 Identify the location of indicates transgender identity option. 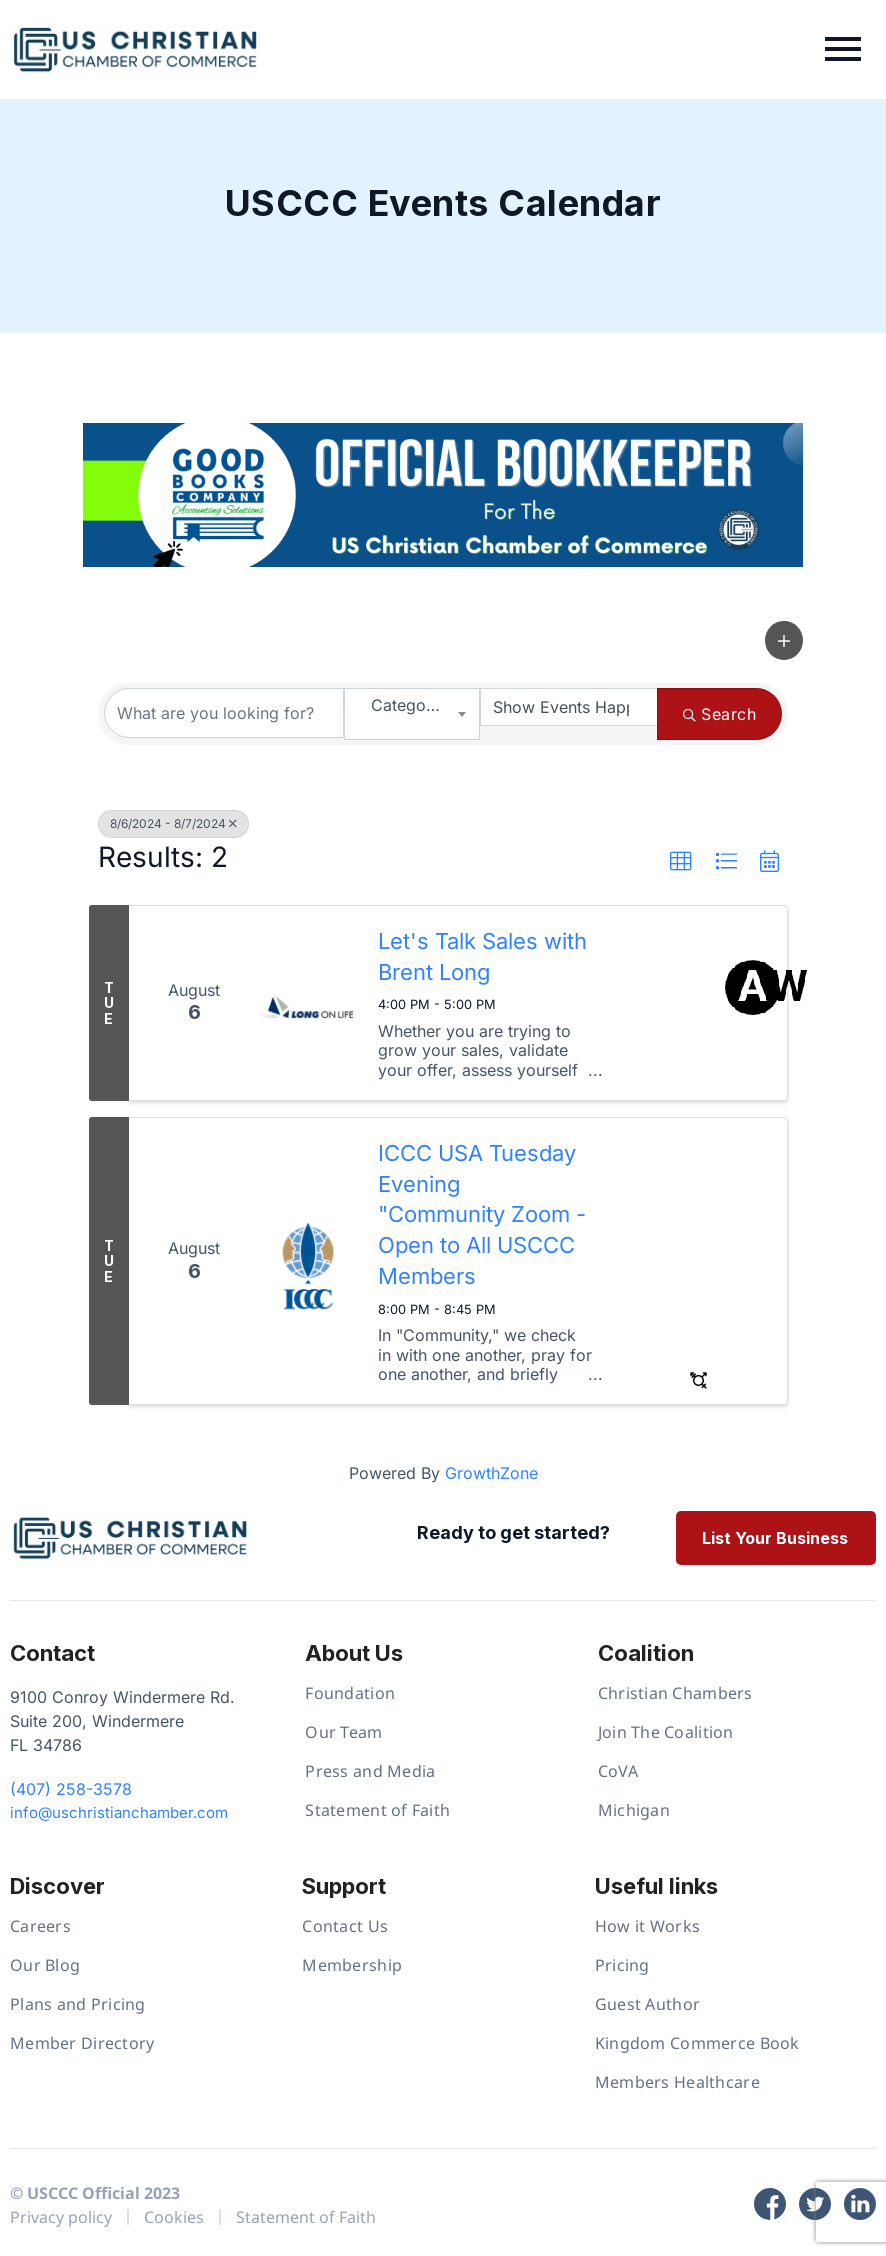
(698, 1380).